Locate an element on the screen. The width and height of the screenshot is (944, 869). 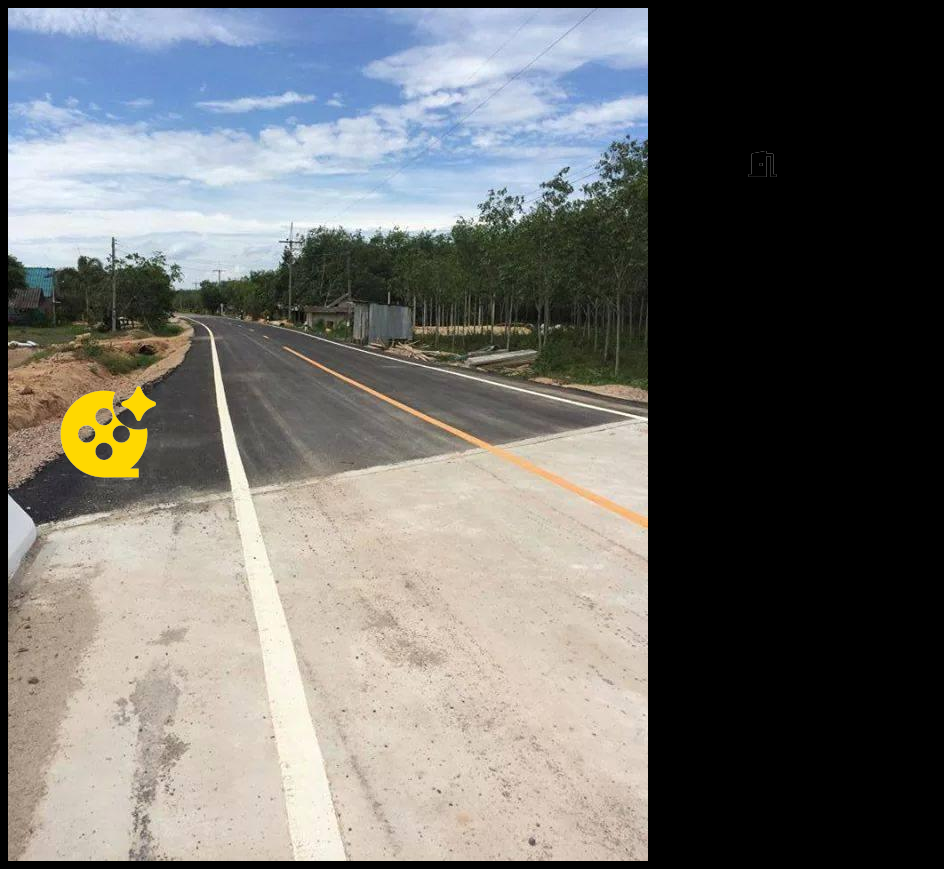
log out or exit the application is located at coordinates (762, 164).